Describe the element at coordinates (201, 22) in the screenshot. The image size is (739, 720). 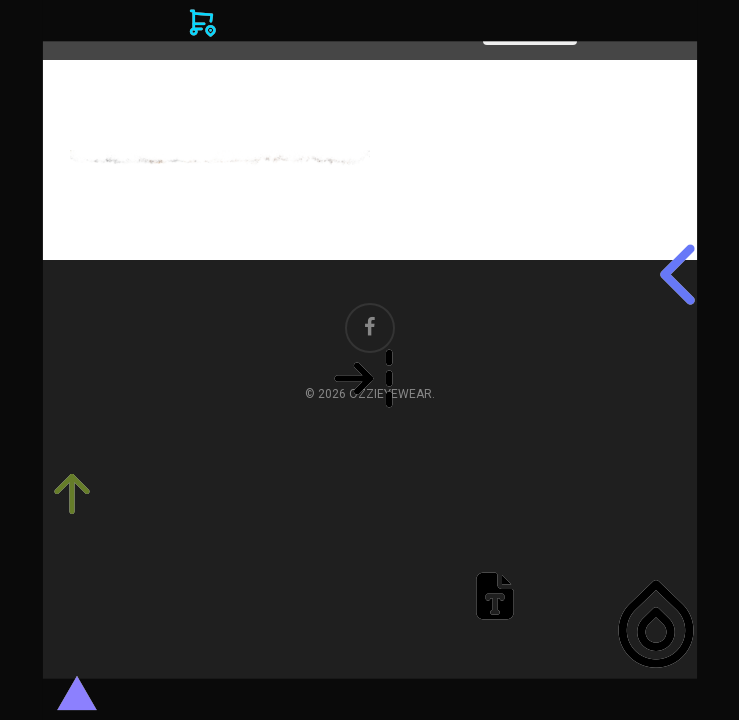
I see `view store or pickup location` at that location.